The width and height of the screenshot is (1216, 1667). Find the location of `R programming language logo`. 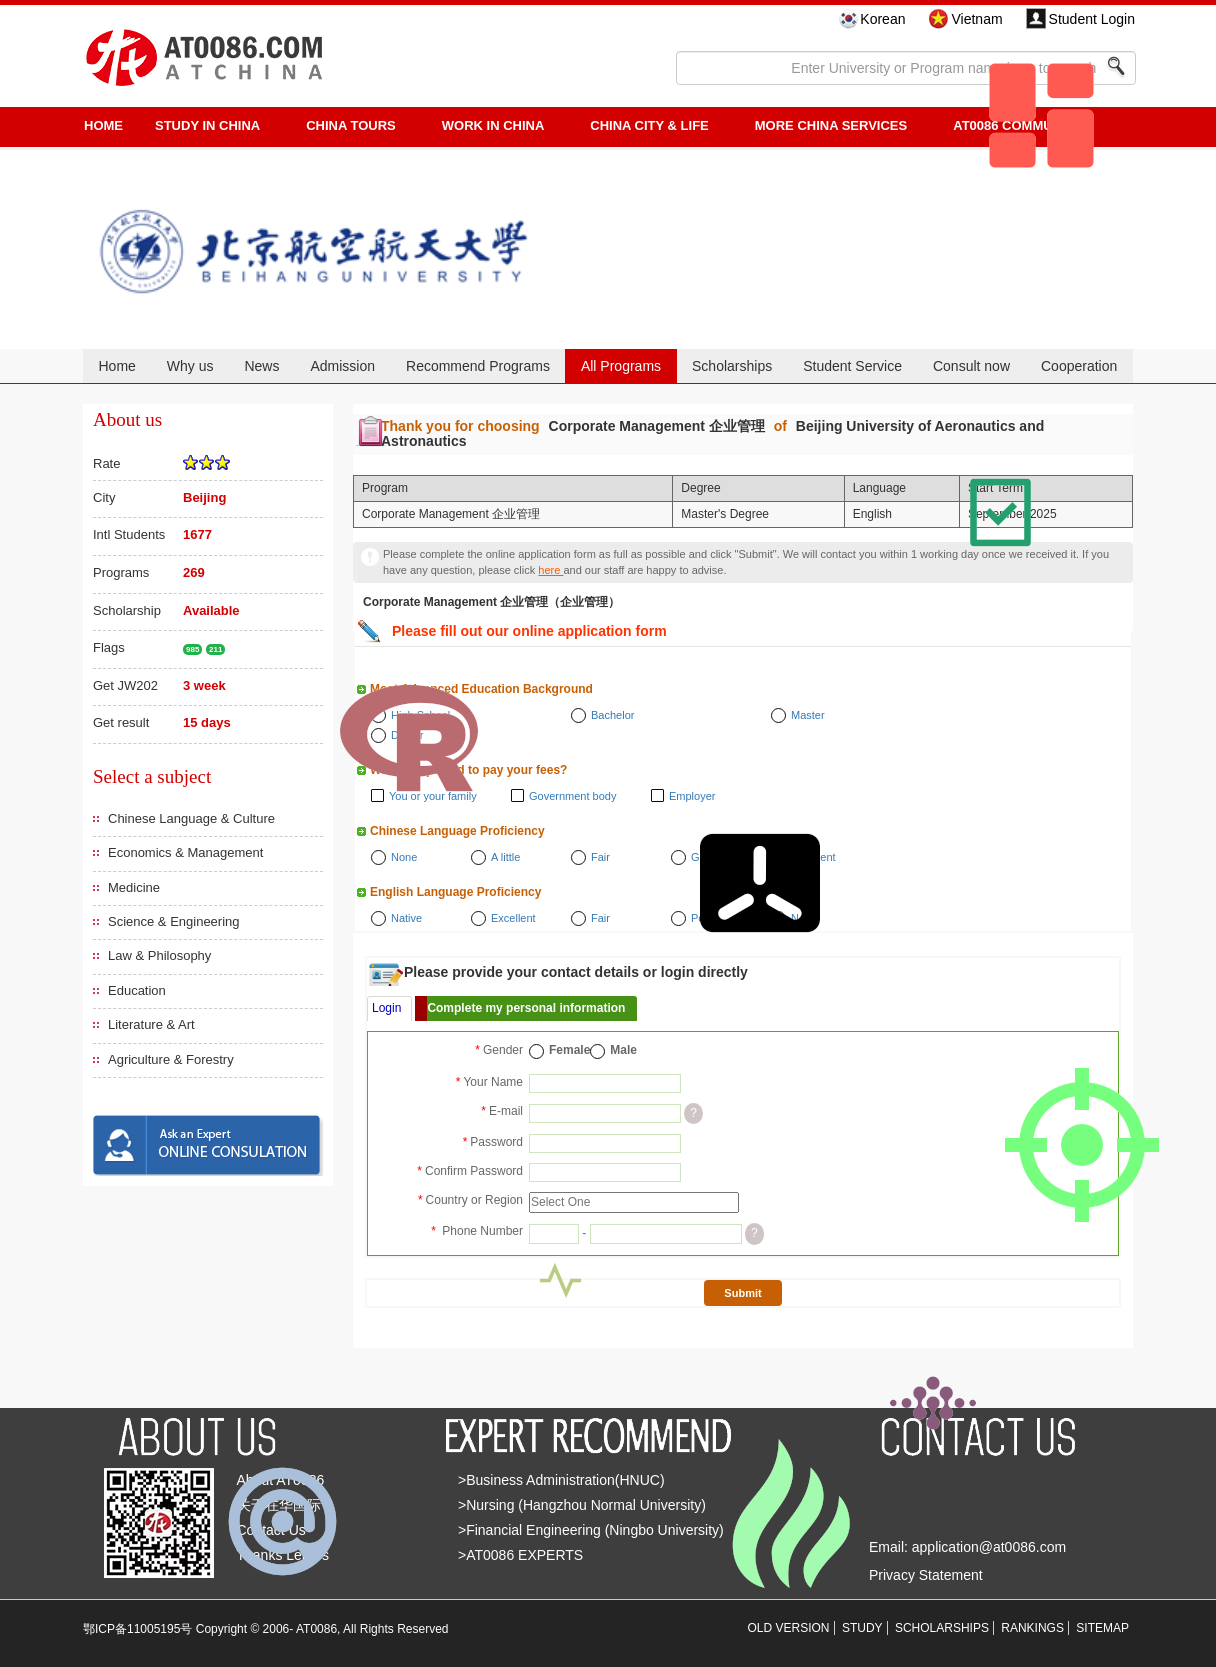

R programming language logo is located at coordinates (409, 738).